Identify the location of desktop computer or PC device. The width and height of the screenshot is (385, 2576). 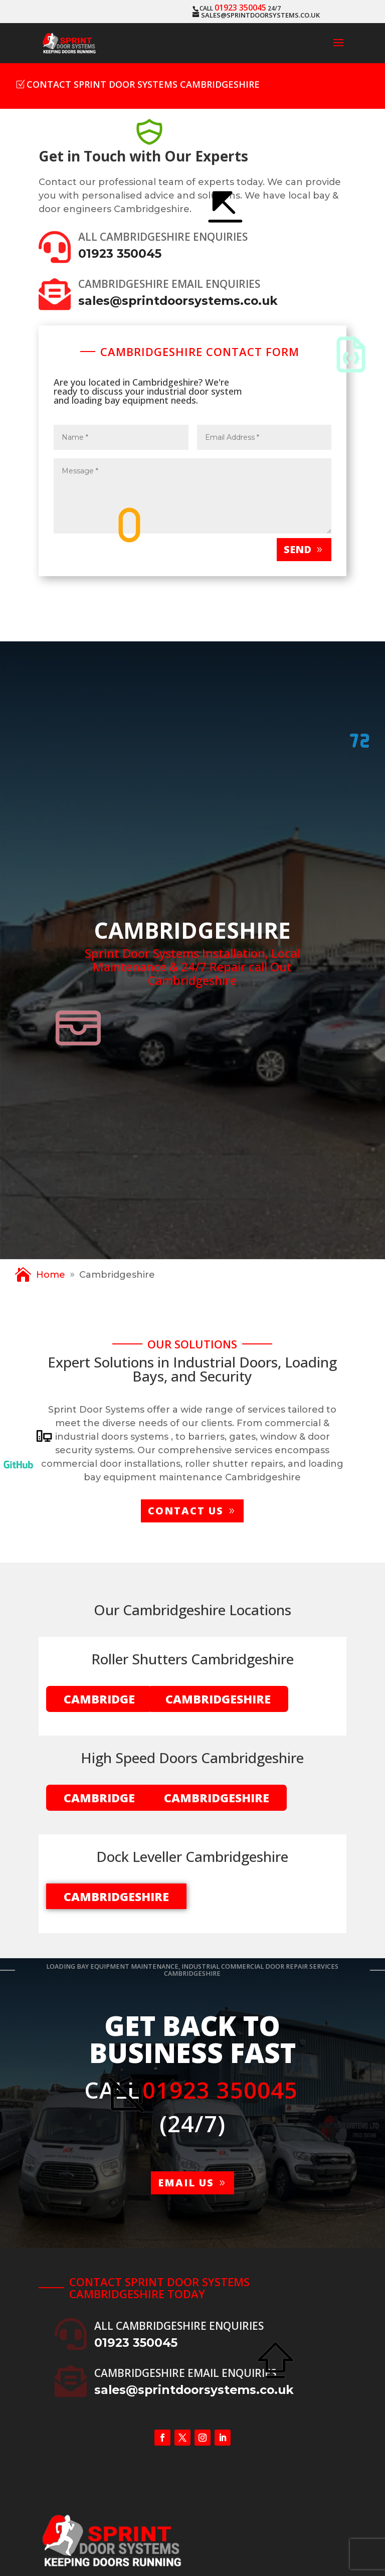
(44, 1436).